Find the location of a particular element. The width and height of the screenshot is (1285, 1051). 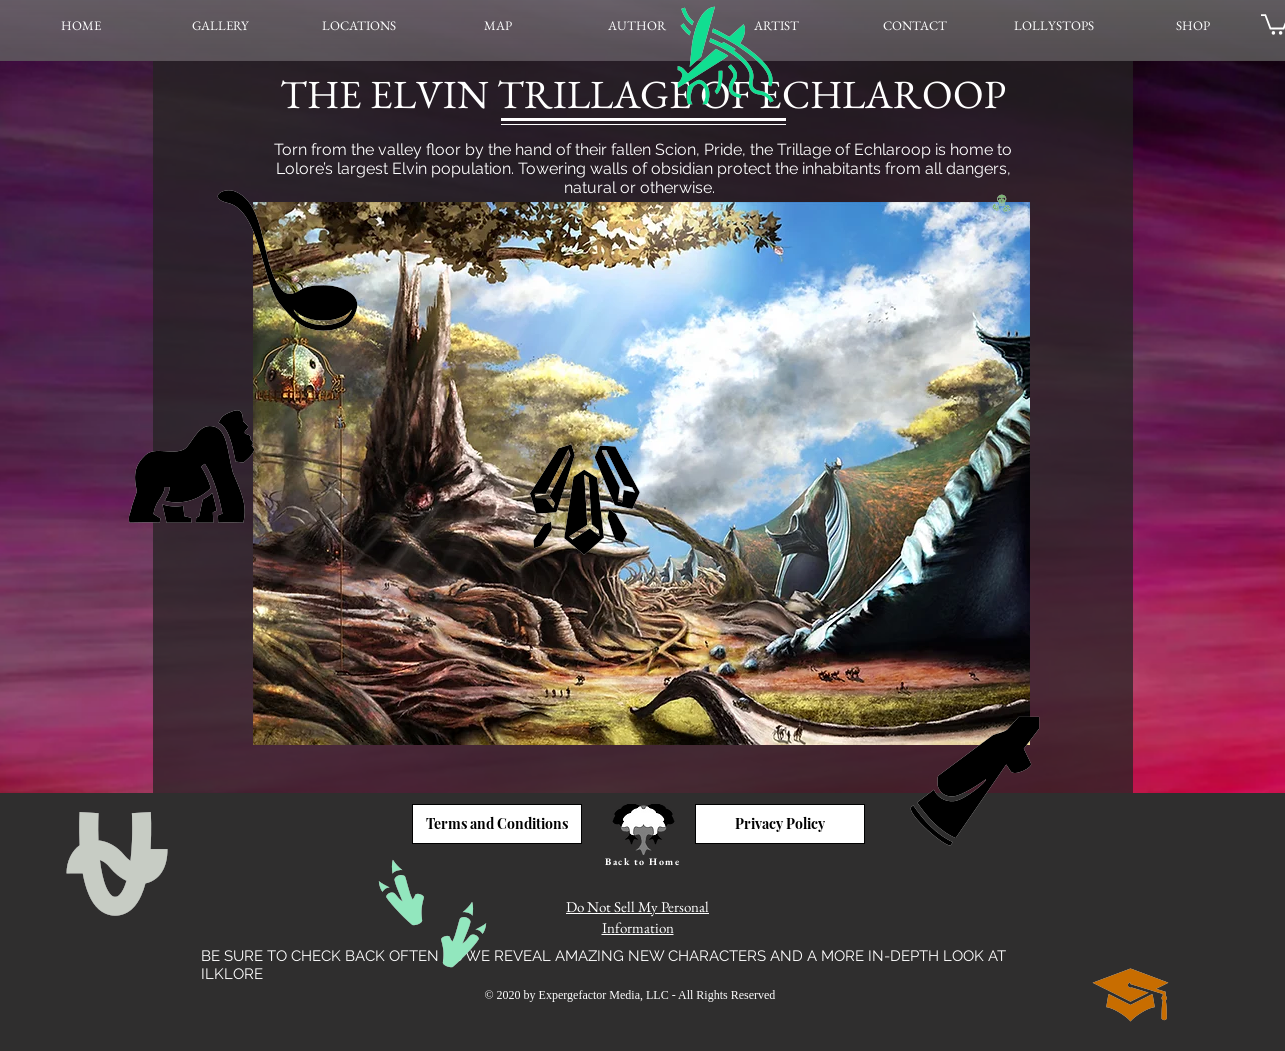

indicates extreme danger or deadly hazard is located at coordinates (1001, 203).